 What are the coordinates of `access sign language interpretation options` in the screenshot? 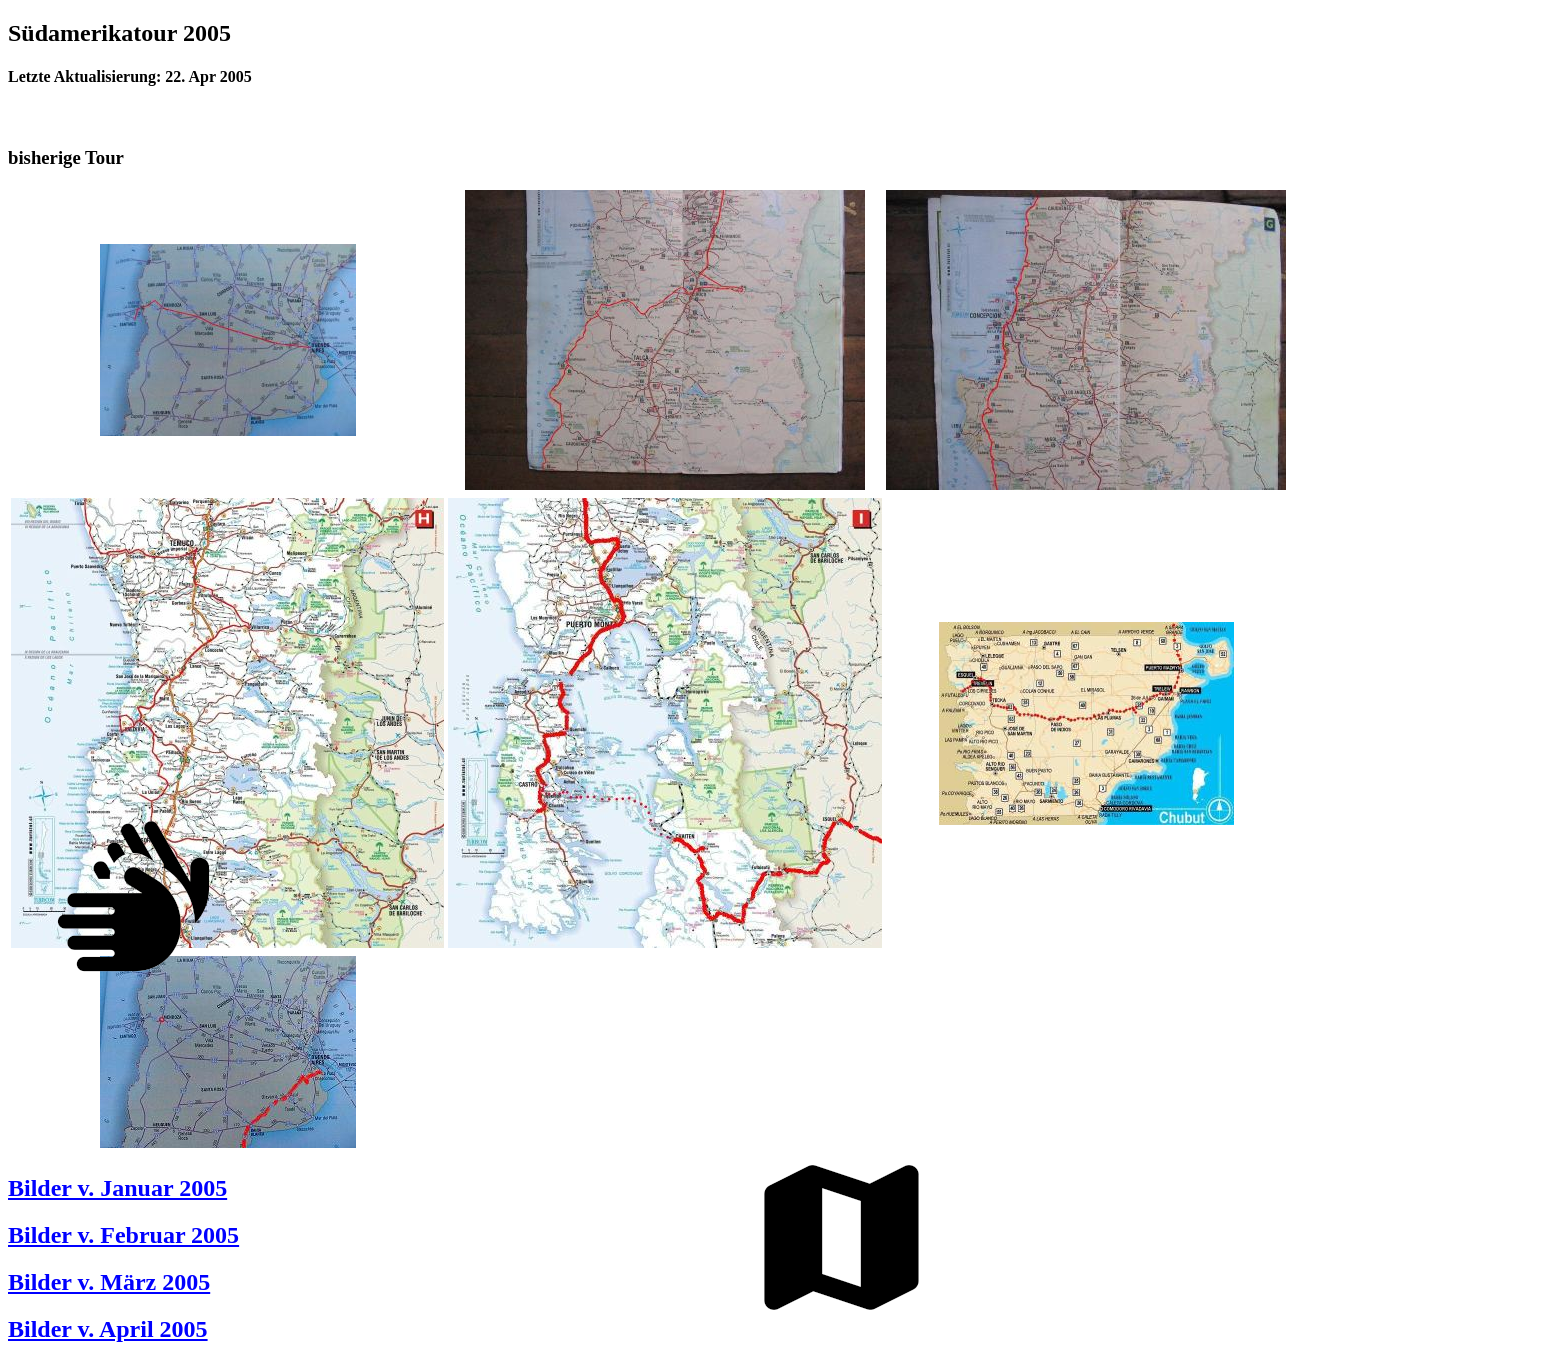 It's located at (133, 895).